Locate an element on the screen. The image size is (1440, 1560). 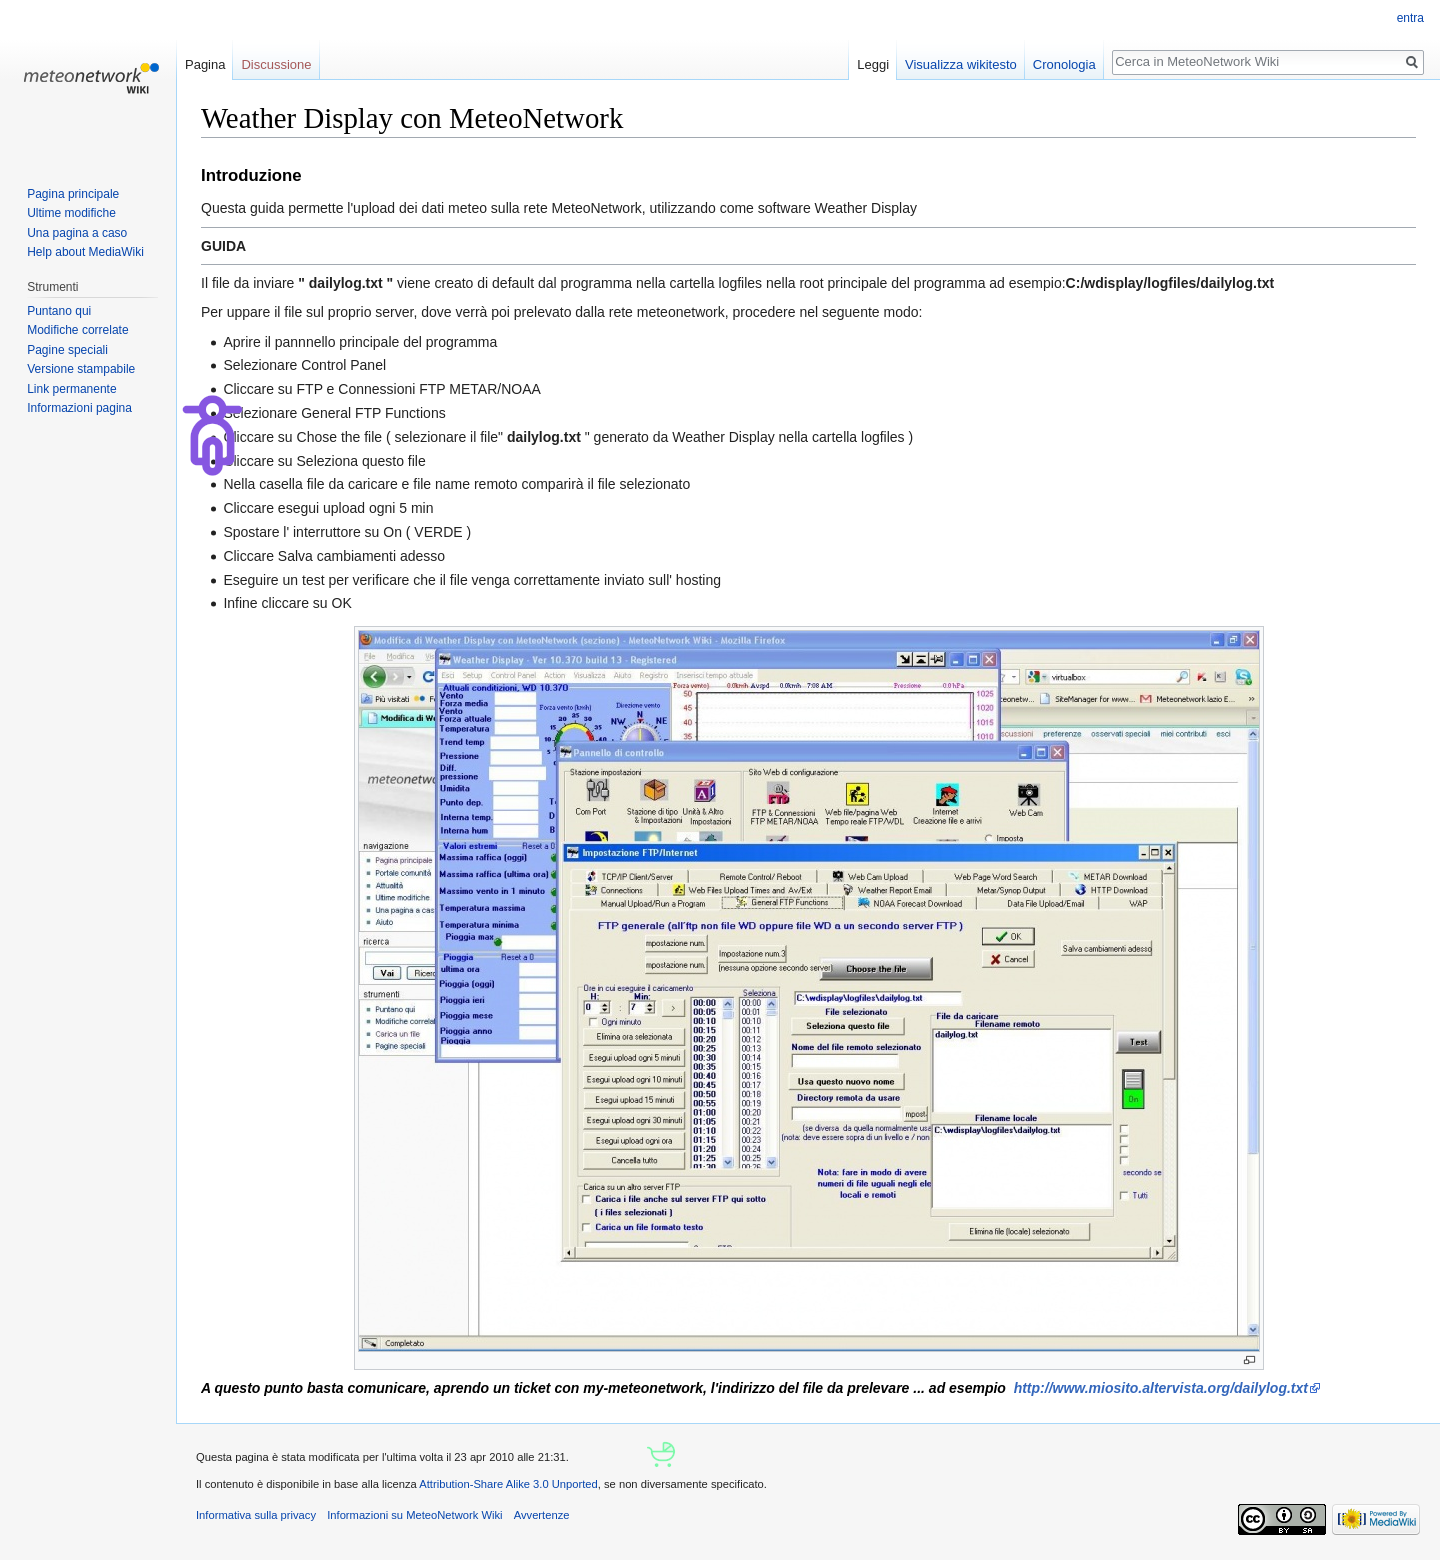
select moped or scooter as transportation mode is located at coordinates (212, 435).